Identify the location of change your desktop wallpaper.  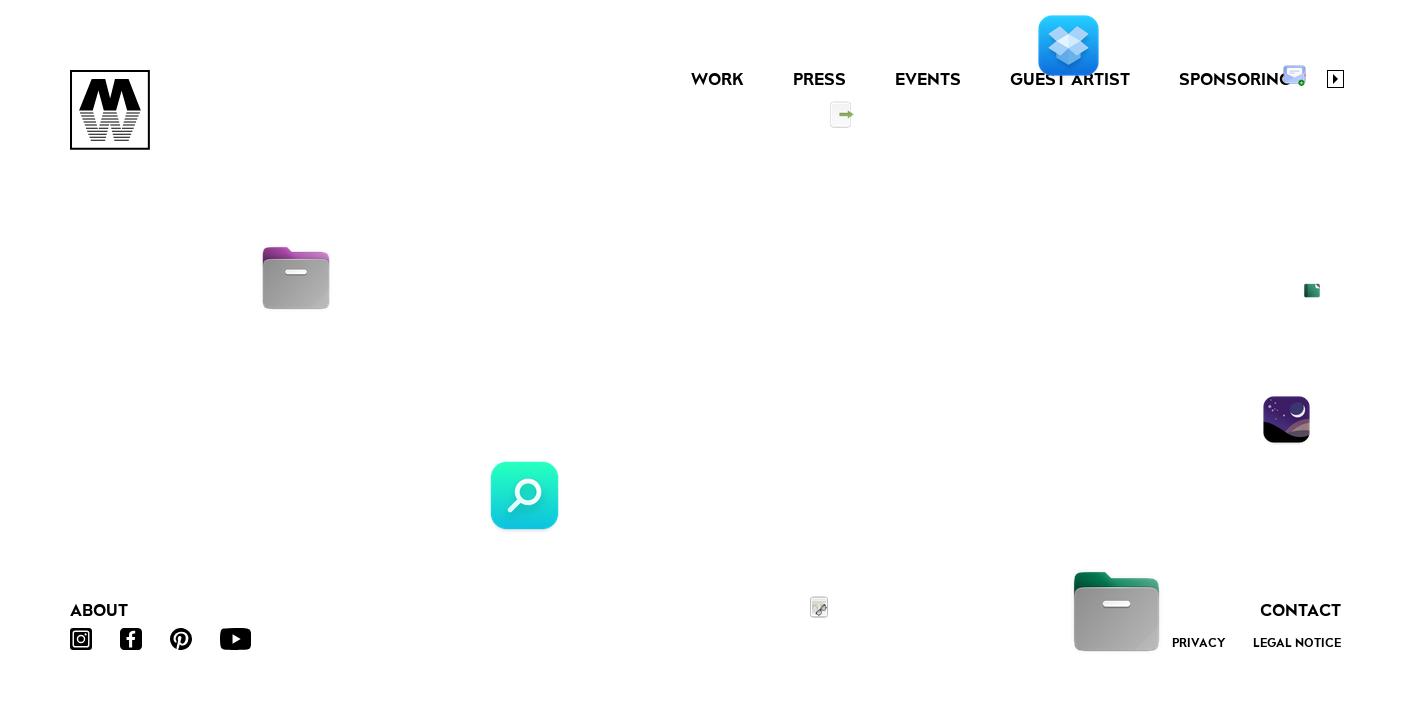
(1312, 290).